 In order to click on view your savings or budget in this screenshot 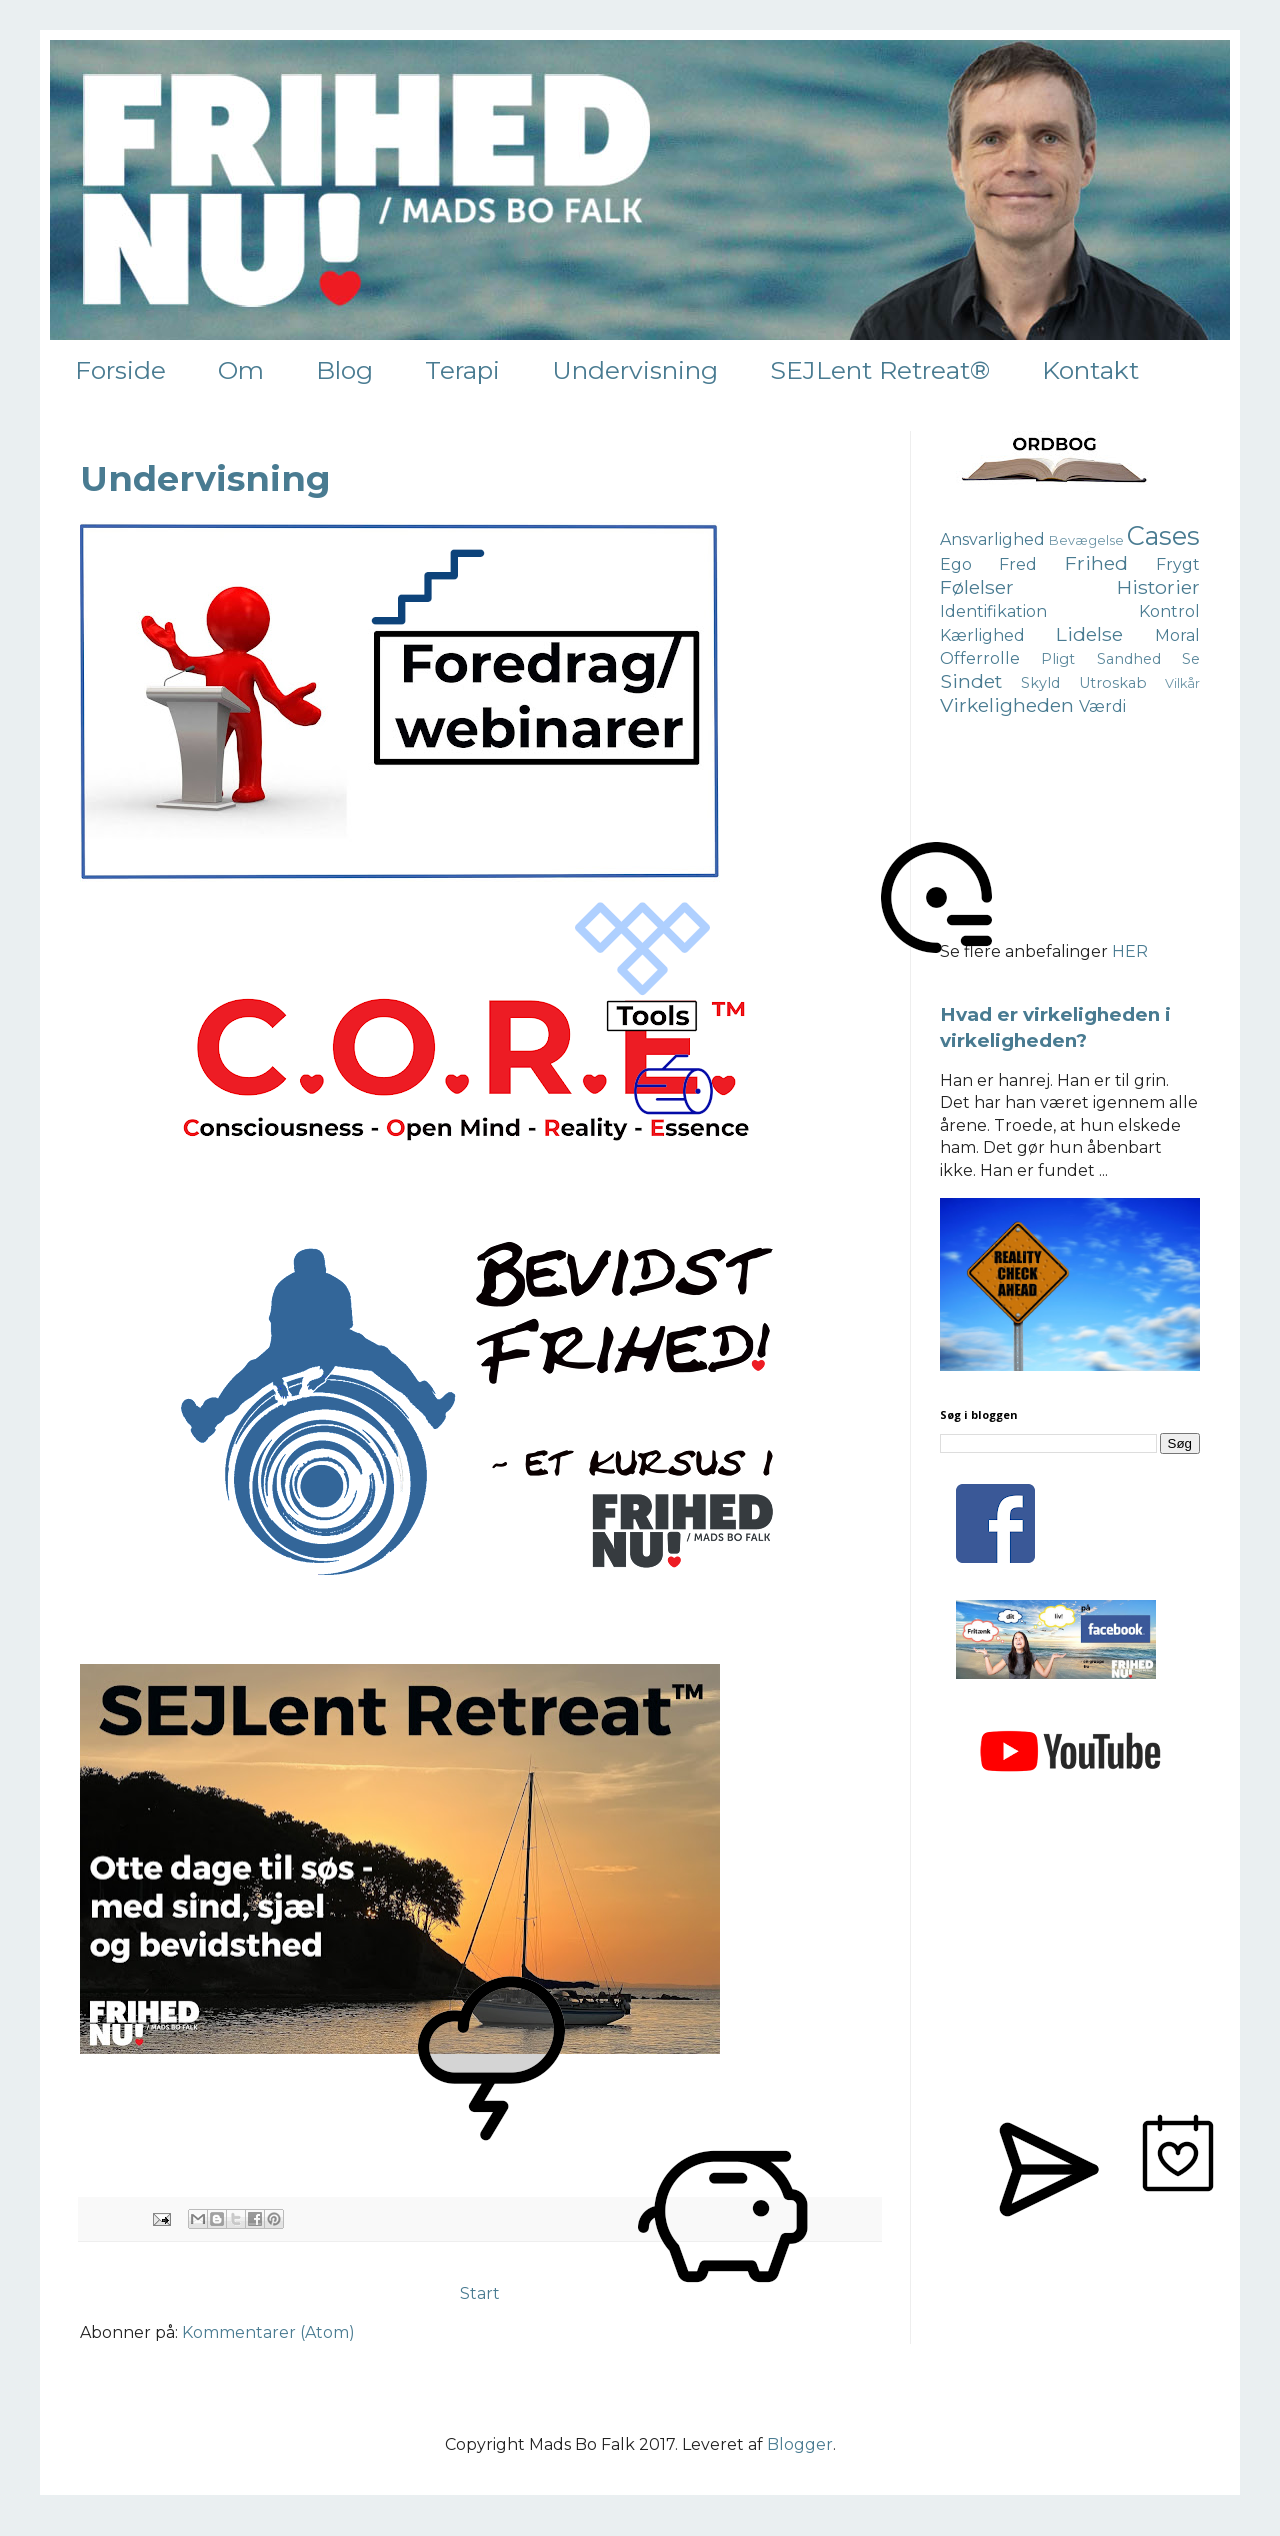, I will do `click(725, 2216)`.